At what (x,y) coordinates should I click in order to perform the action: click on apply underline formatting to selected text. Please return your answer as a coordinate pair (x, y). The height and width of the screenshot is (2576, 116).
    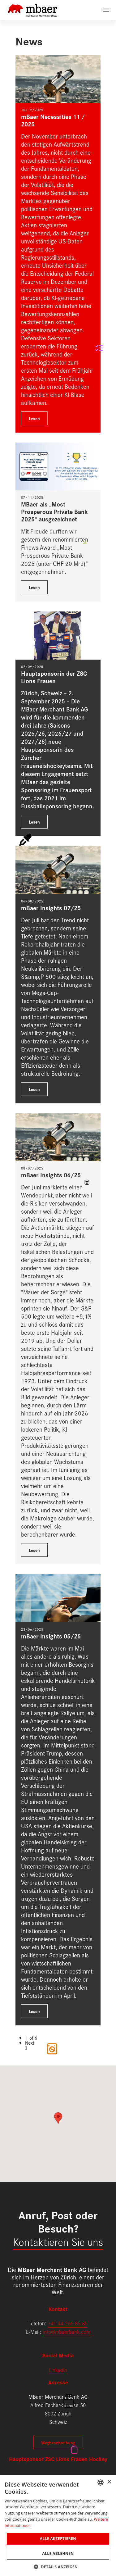
    Looking at the image, I should click on (85, 542).